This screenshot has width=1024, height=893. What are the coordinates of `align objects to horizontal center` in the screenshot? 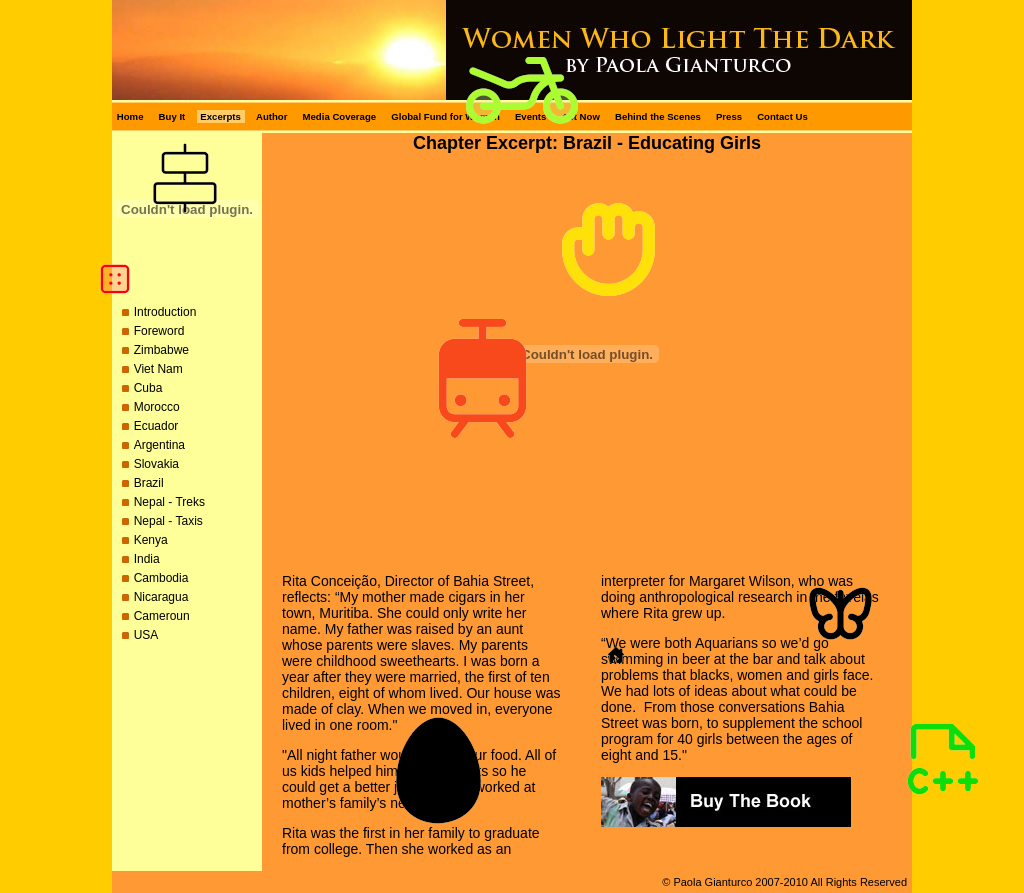 It's located at (185, 178).